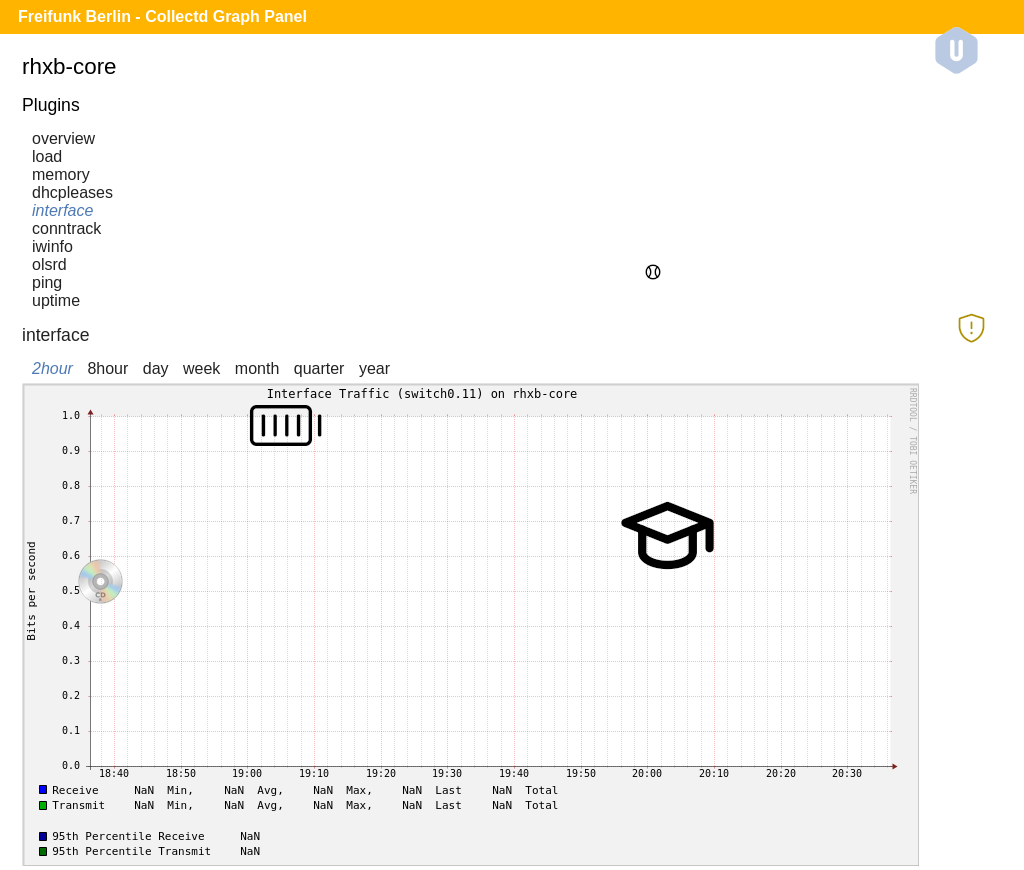 Image resolution: width=1024 pixels, height=870 pixels. What do you see at coordinates (653, 272) in the screenshot?
I see `access tennis or racquet sports features` at bounding box center [653, 272].